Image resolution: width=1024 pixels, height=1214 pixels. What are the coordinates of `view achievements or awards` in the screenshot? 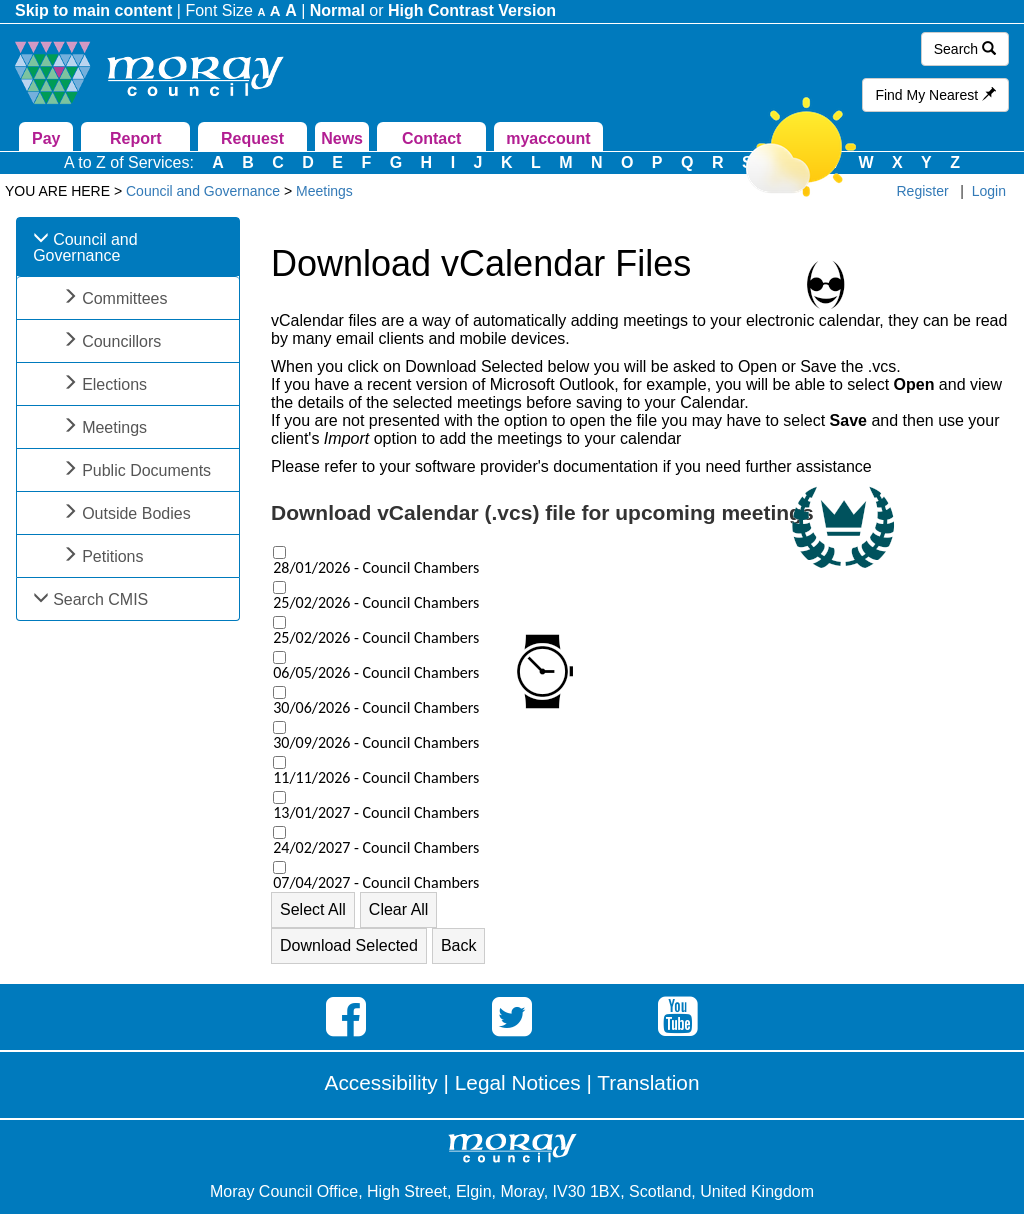 It's located at (843, 526).